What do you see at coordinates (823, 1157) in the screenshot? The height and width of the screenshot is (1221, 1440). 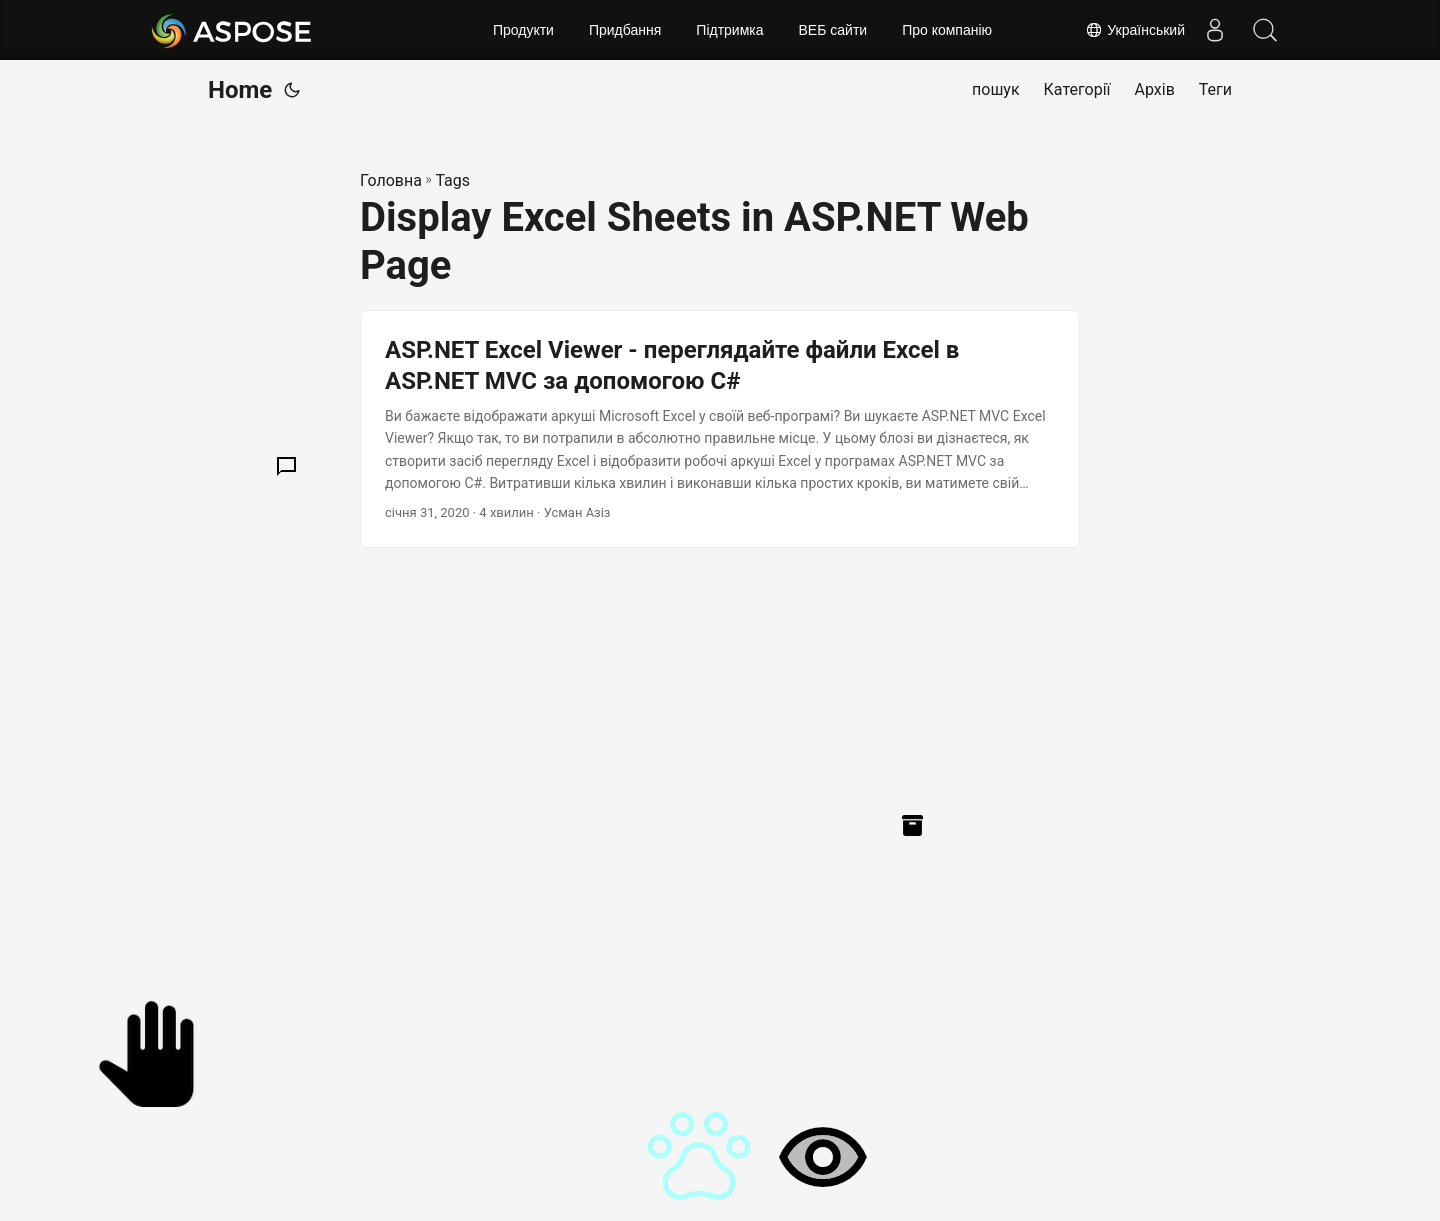 I see `toggle password visibility` at bounding box center [823, 1157].